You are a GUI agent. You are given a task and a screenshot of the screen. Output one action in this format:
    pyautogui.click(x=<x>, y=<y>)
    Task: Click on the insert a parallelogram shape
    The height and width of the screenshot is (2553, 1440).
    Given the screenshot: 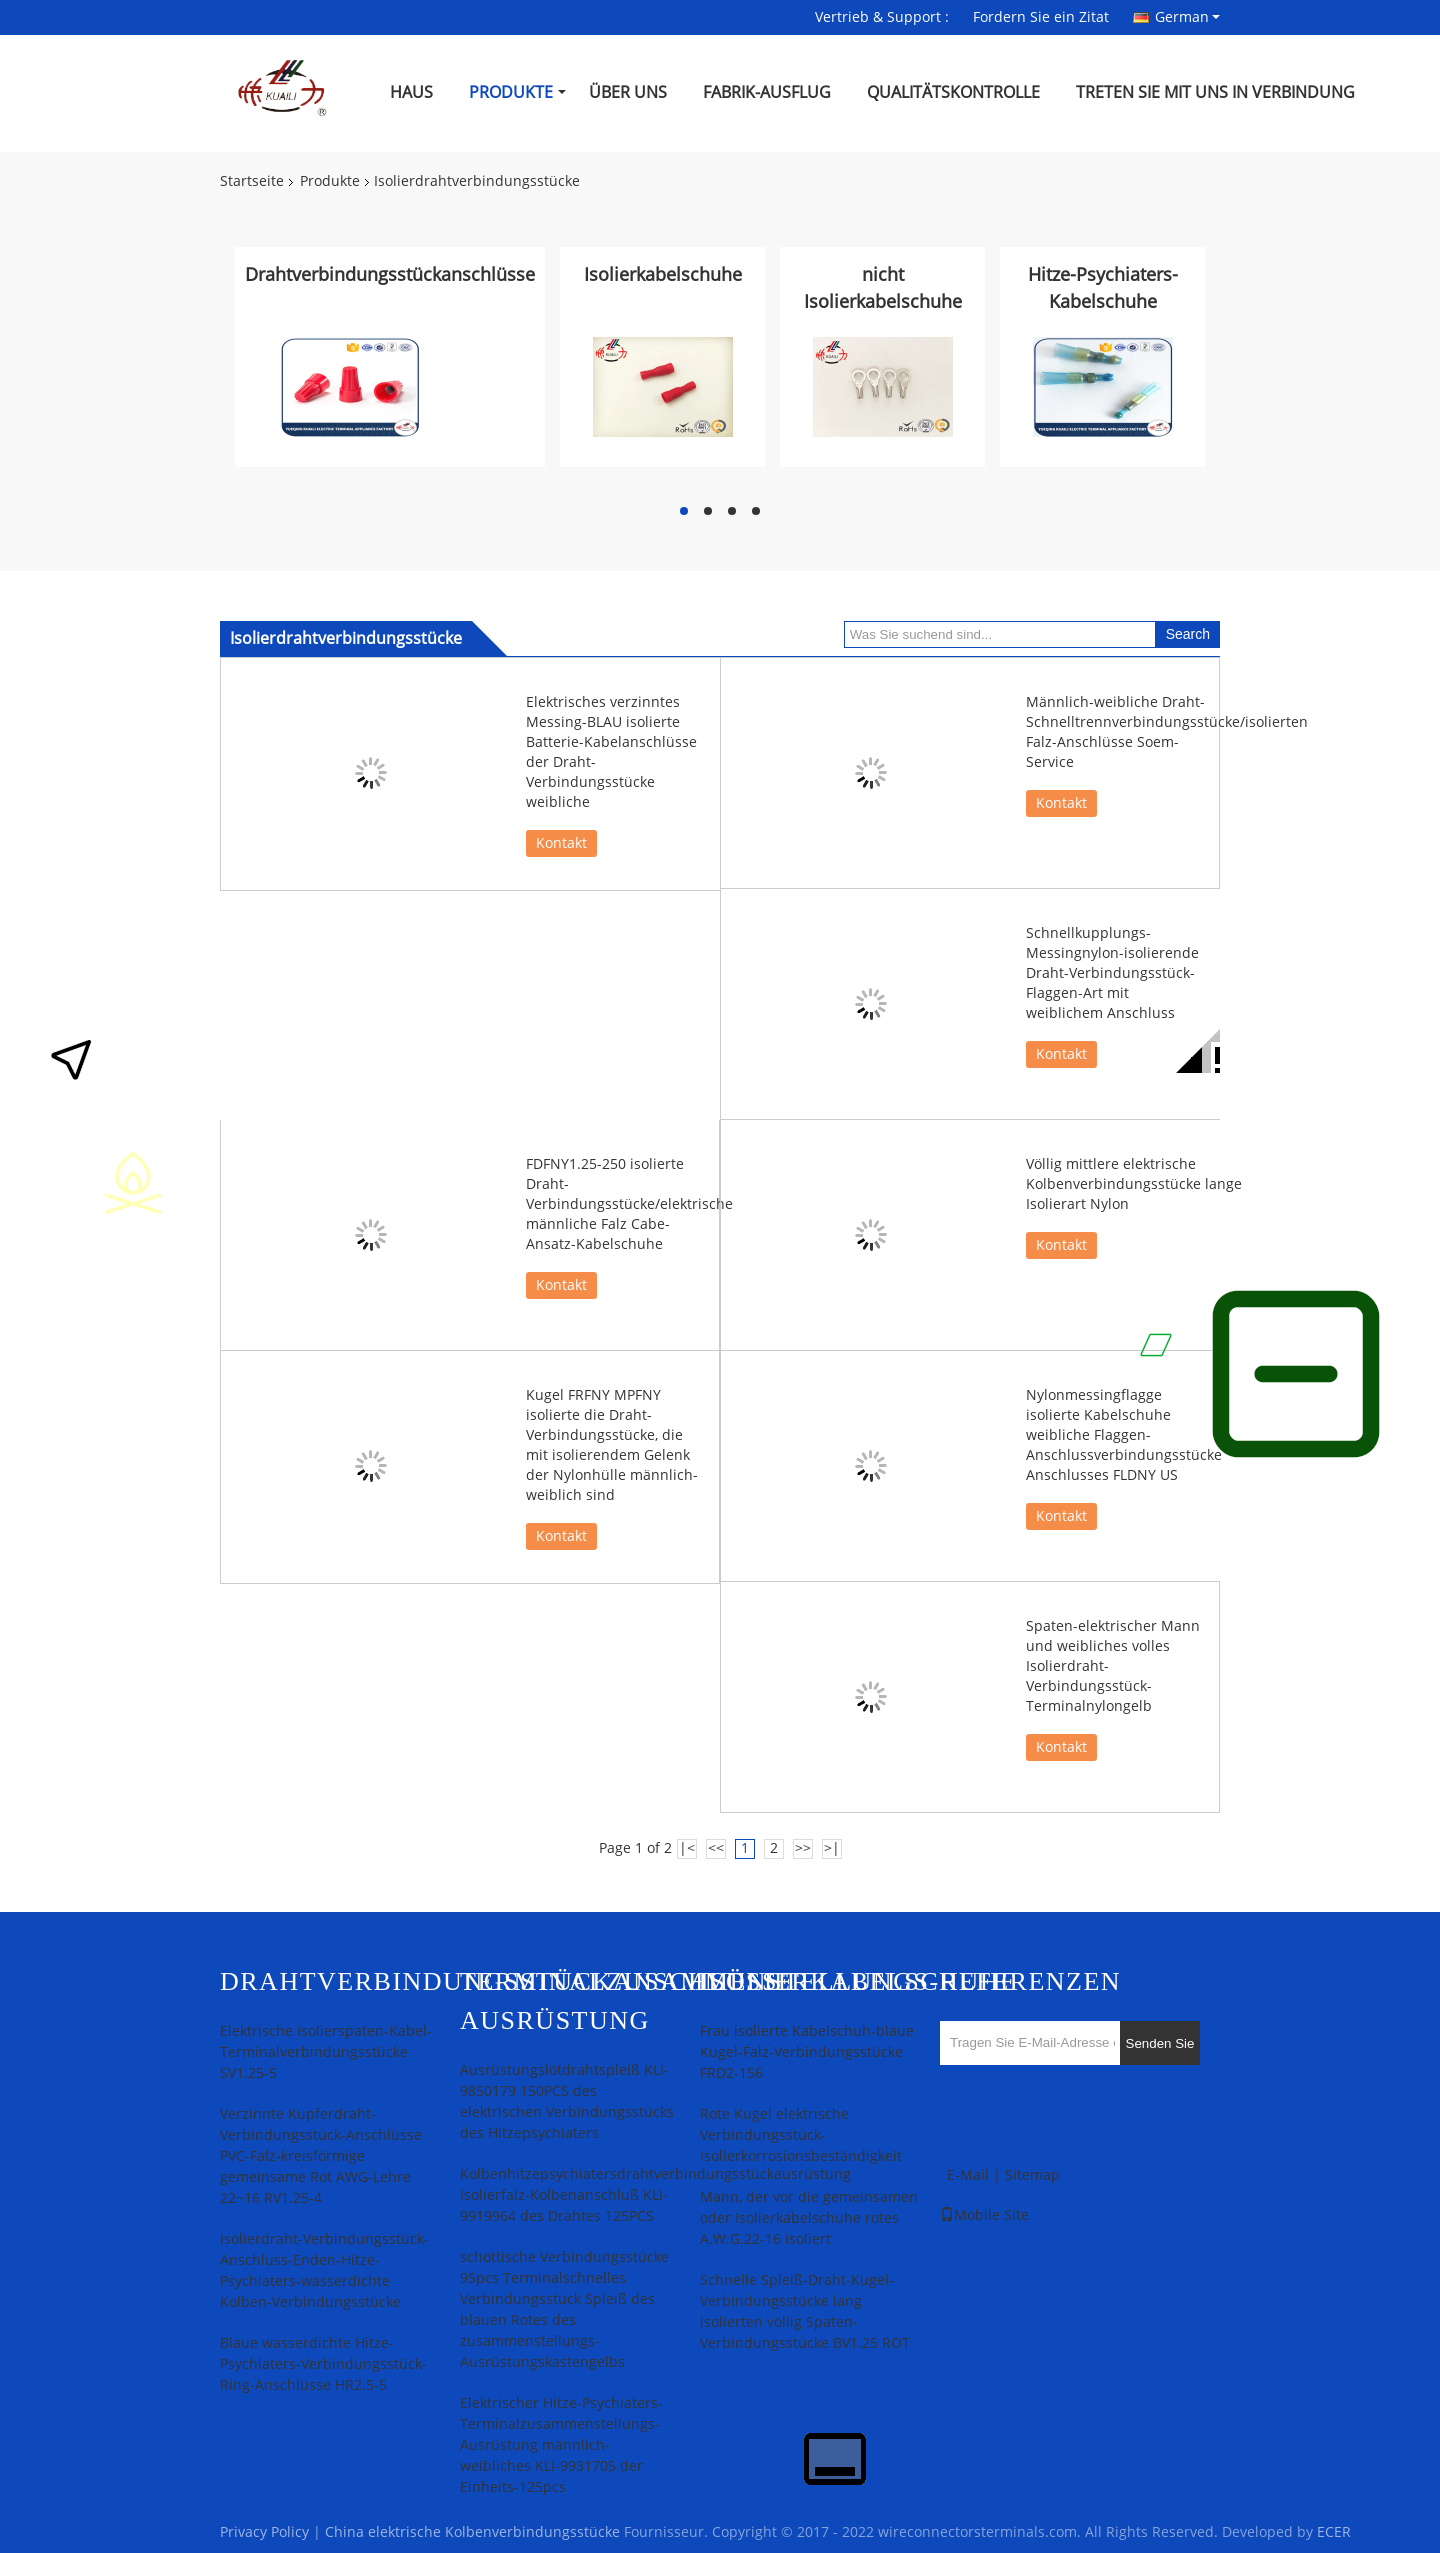 What is the action you would take?
    pyautogui.click(x=1156, y=1345)
    